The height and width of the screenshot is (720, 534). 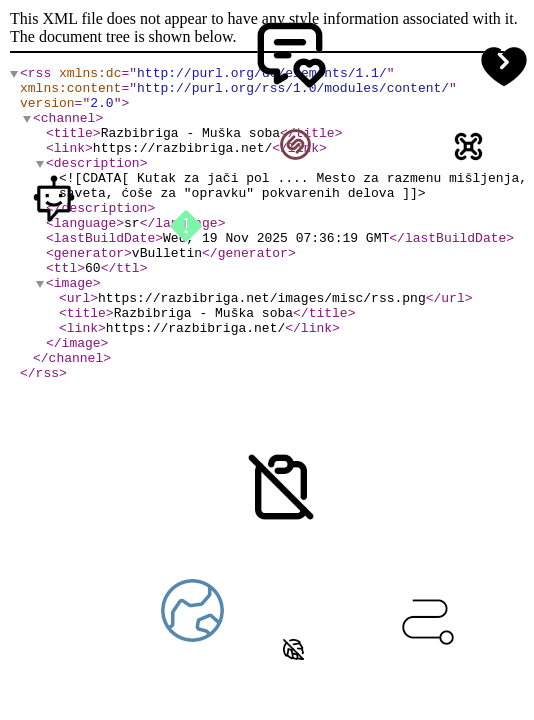 What do you see at coordinates (186, 226) in the screenshot?
I see `indicates a warning or alert status` at bounding box center [186, 226].